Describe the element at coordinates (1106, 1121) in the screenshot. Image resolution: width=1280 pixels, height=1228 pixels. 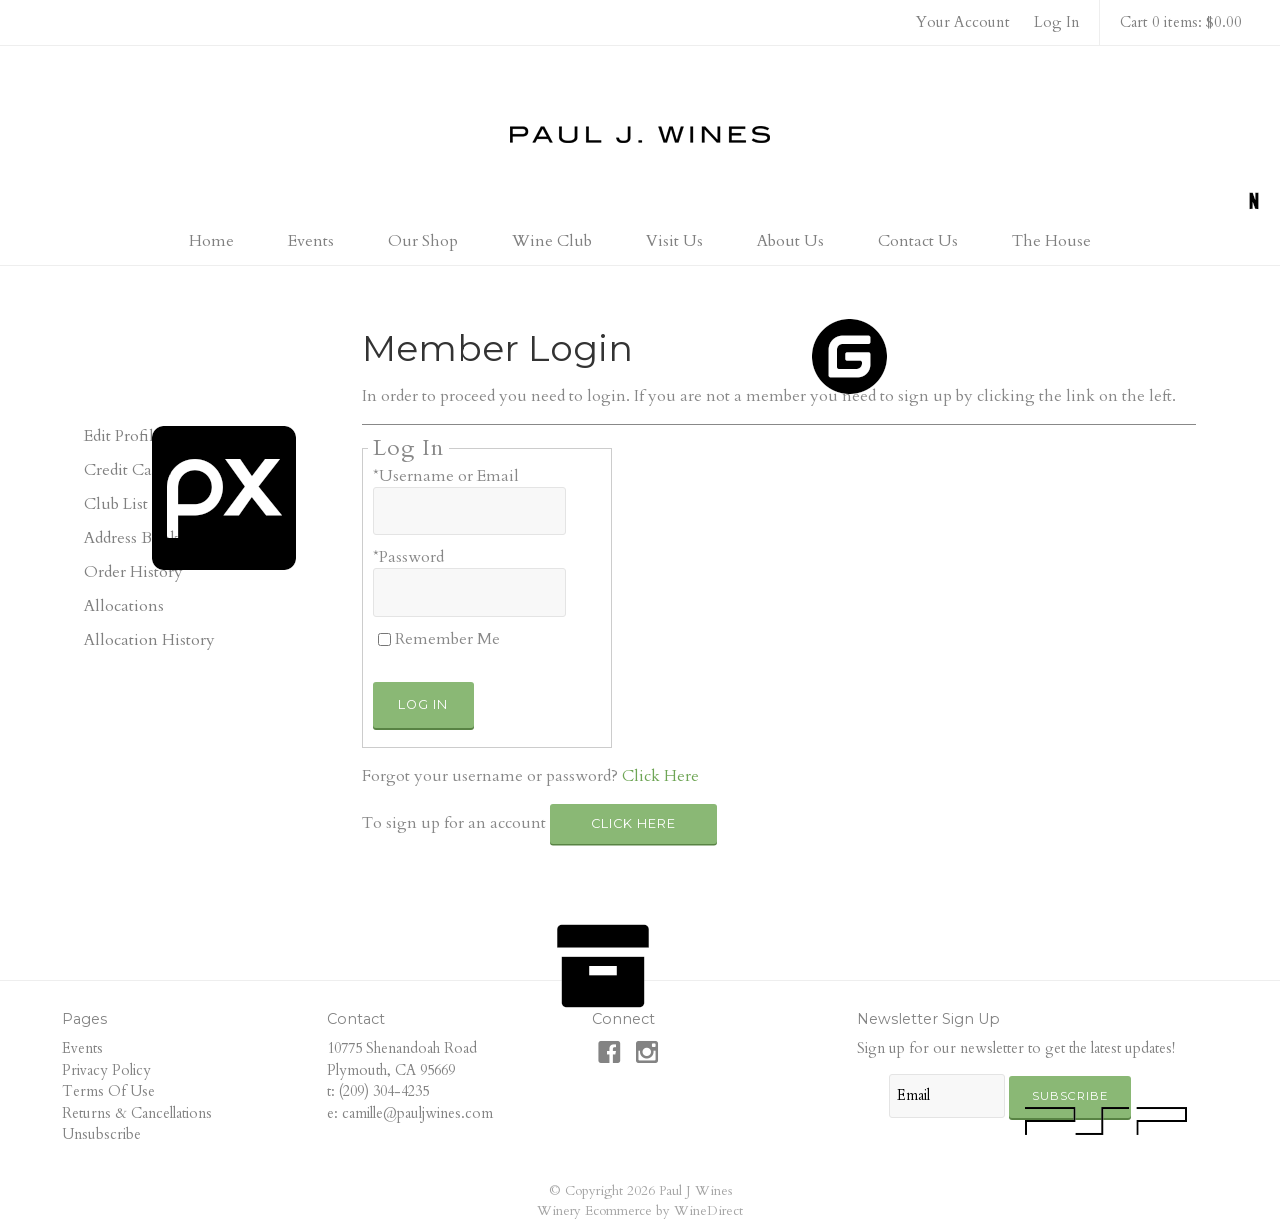
I see `playstation portable (PSP) brand logo` at that location.